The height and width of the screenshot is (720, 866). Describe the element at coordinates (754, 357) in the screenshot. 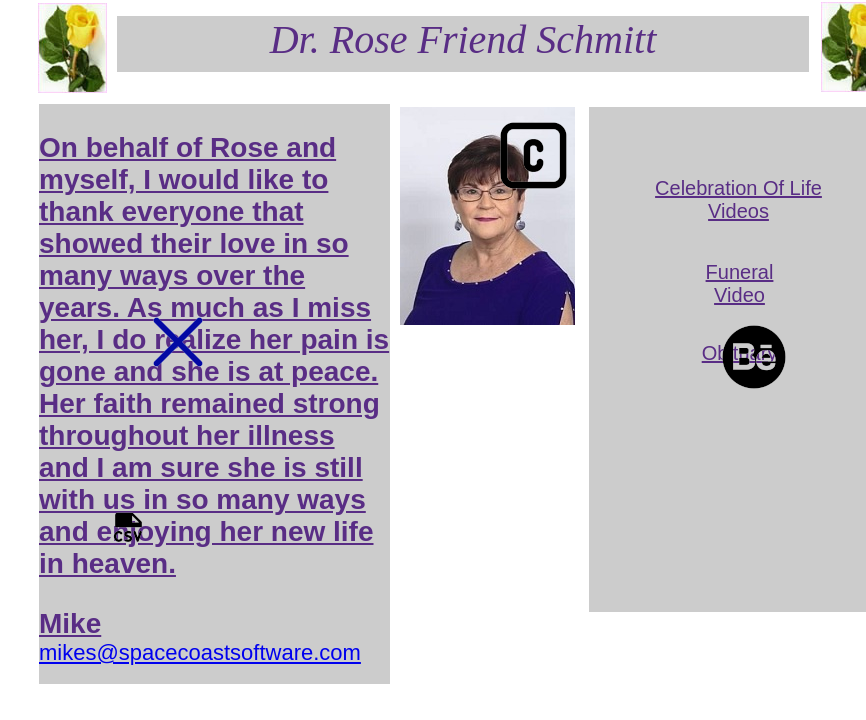

I see `visit Behance profile or portfolio` at that location.